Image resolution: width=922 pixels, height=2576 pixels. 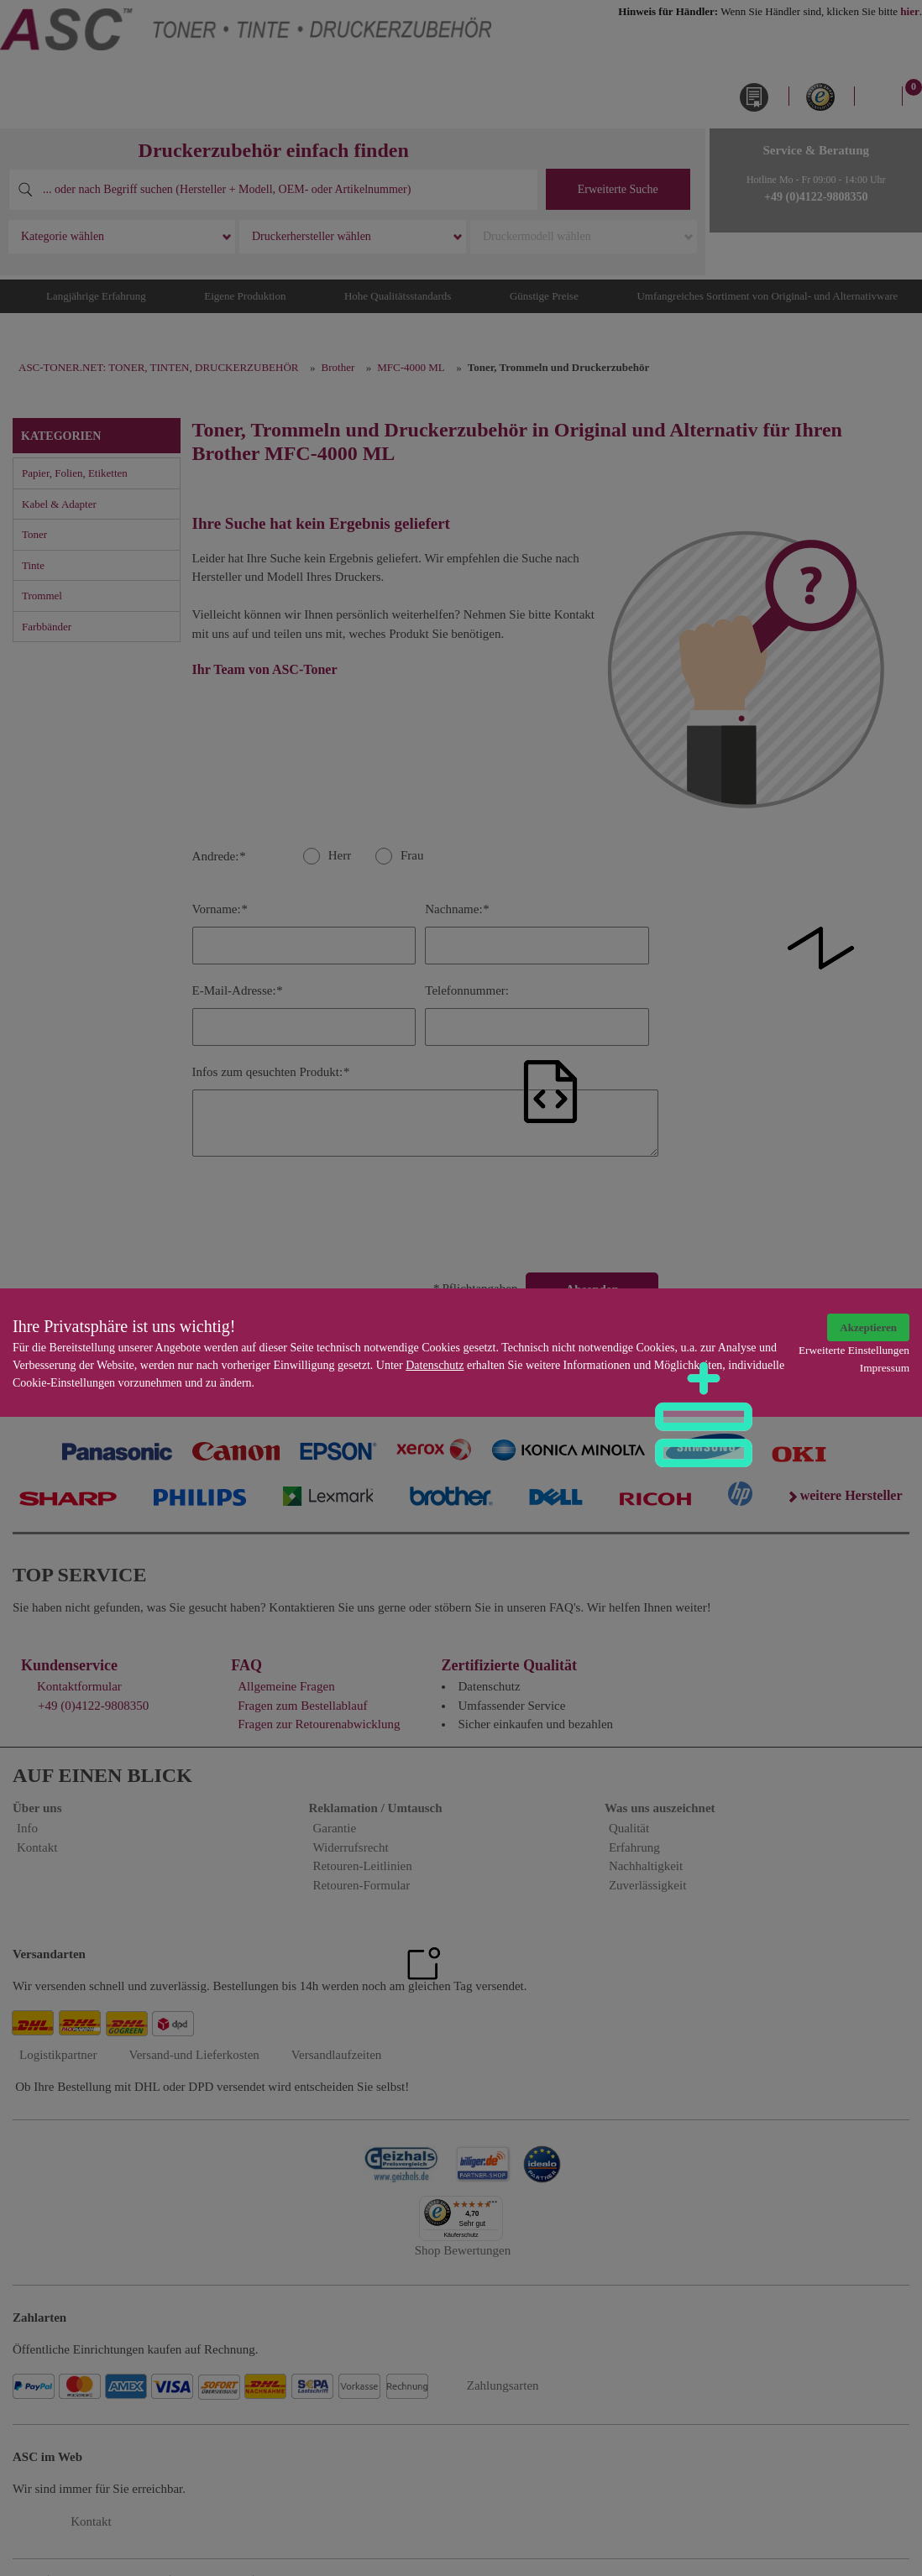 What do you see at coordinates (704, 1423) in the screenshot?
I see `add a new row above` at bounding box center [704, 1423].